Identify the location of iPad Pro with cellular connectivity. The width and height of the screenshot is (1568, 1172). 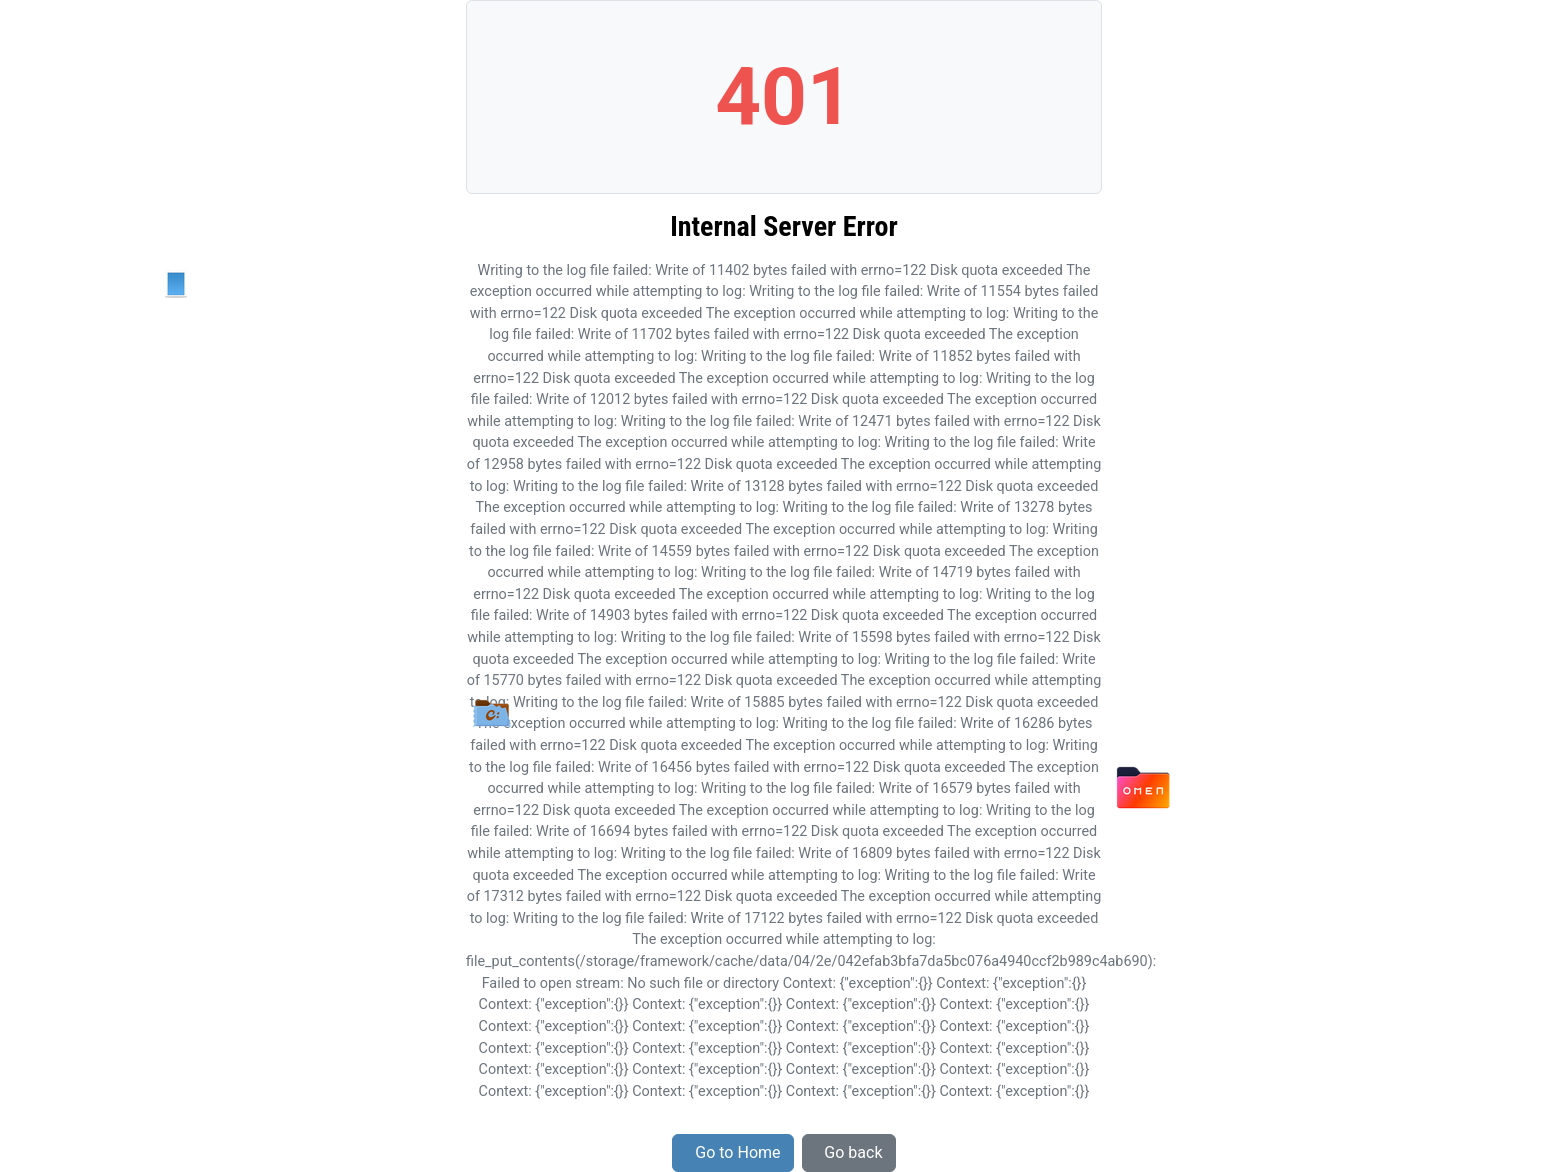
(176, 284).